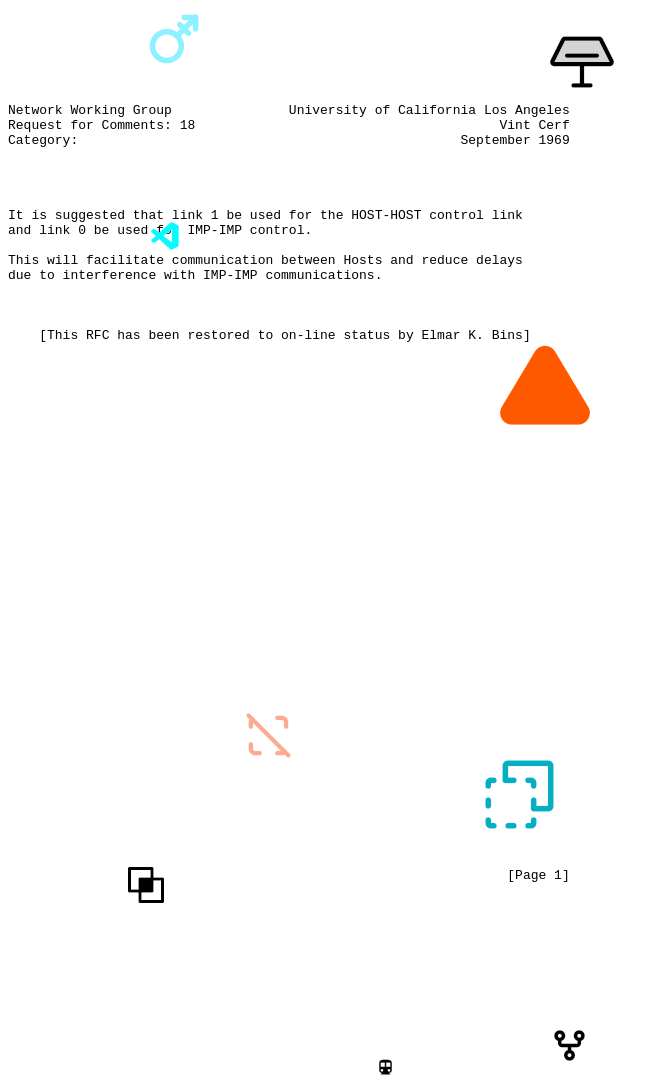  Describe the element at coordinates (146, 885) in the screenshot. I see `combine or merge selected layers` at that location.